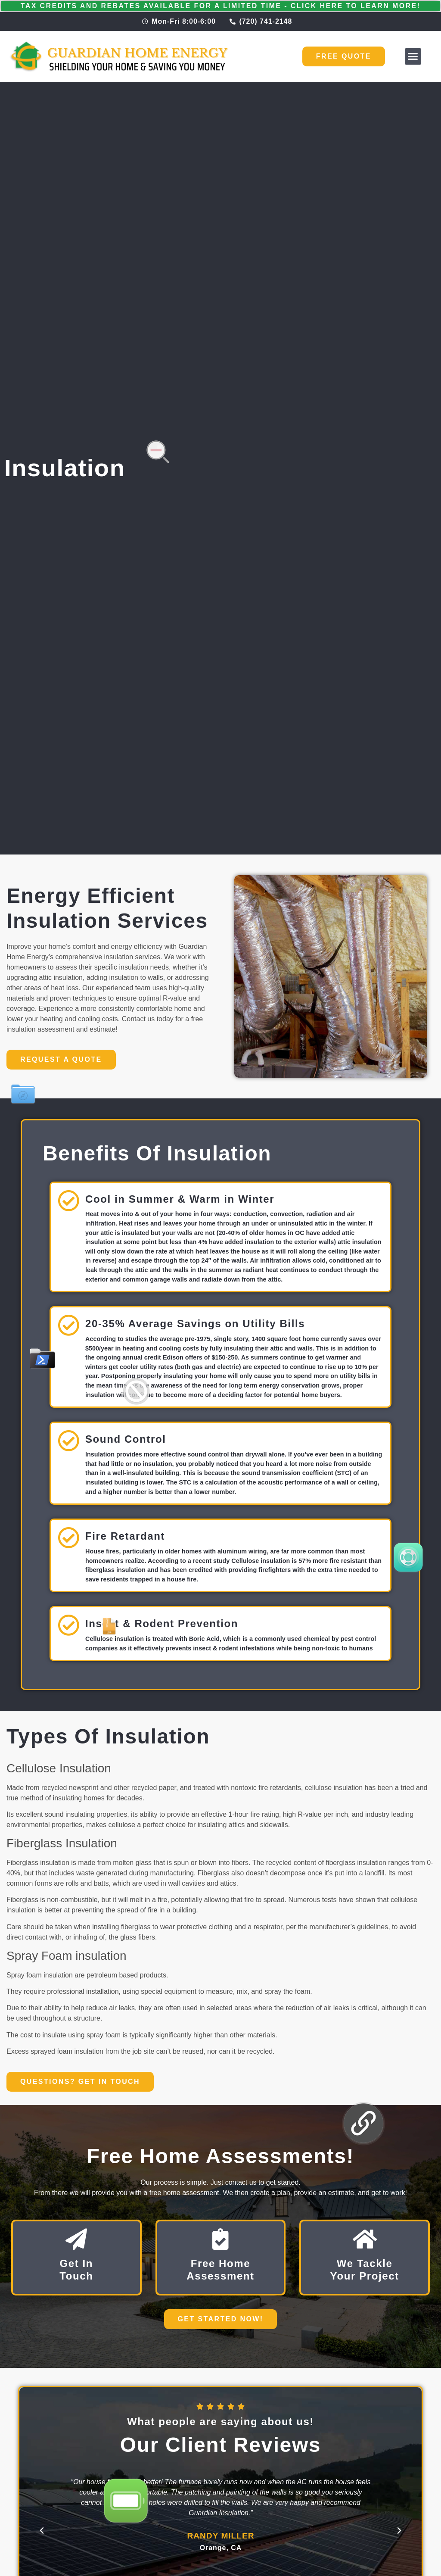  I want to click on indicates an unsupported file, feature, or action, so click(136, 1391).